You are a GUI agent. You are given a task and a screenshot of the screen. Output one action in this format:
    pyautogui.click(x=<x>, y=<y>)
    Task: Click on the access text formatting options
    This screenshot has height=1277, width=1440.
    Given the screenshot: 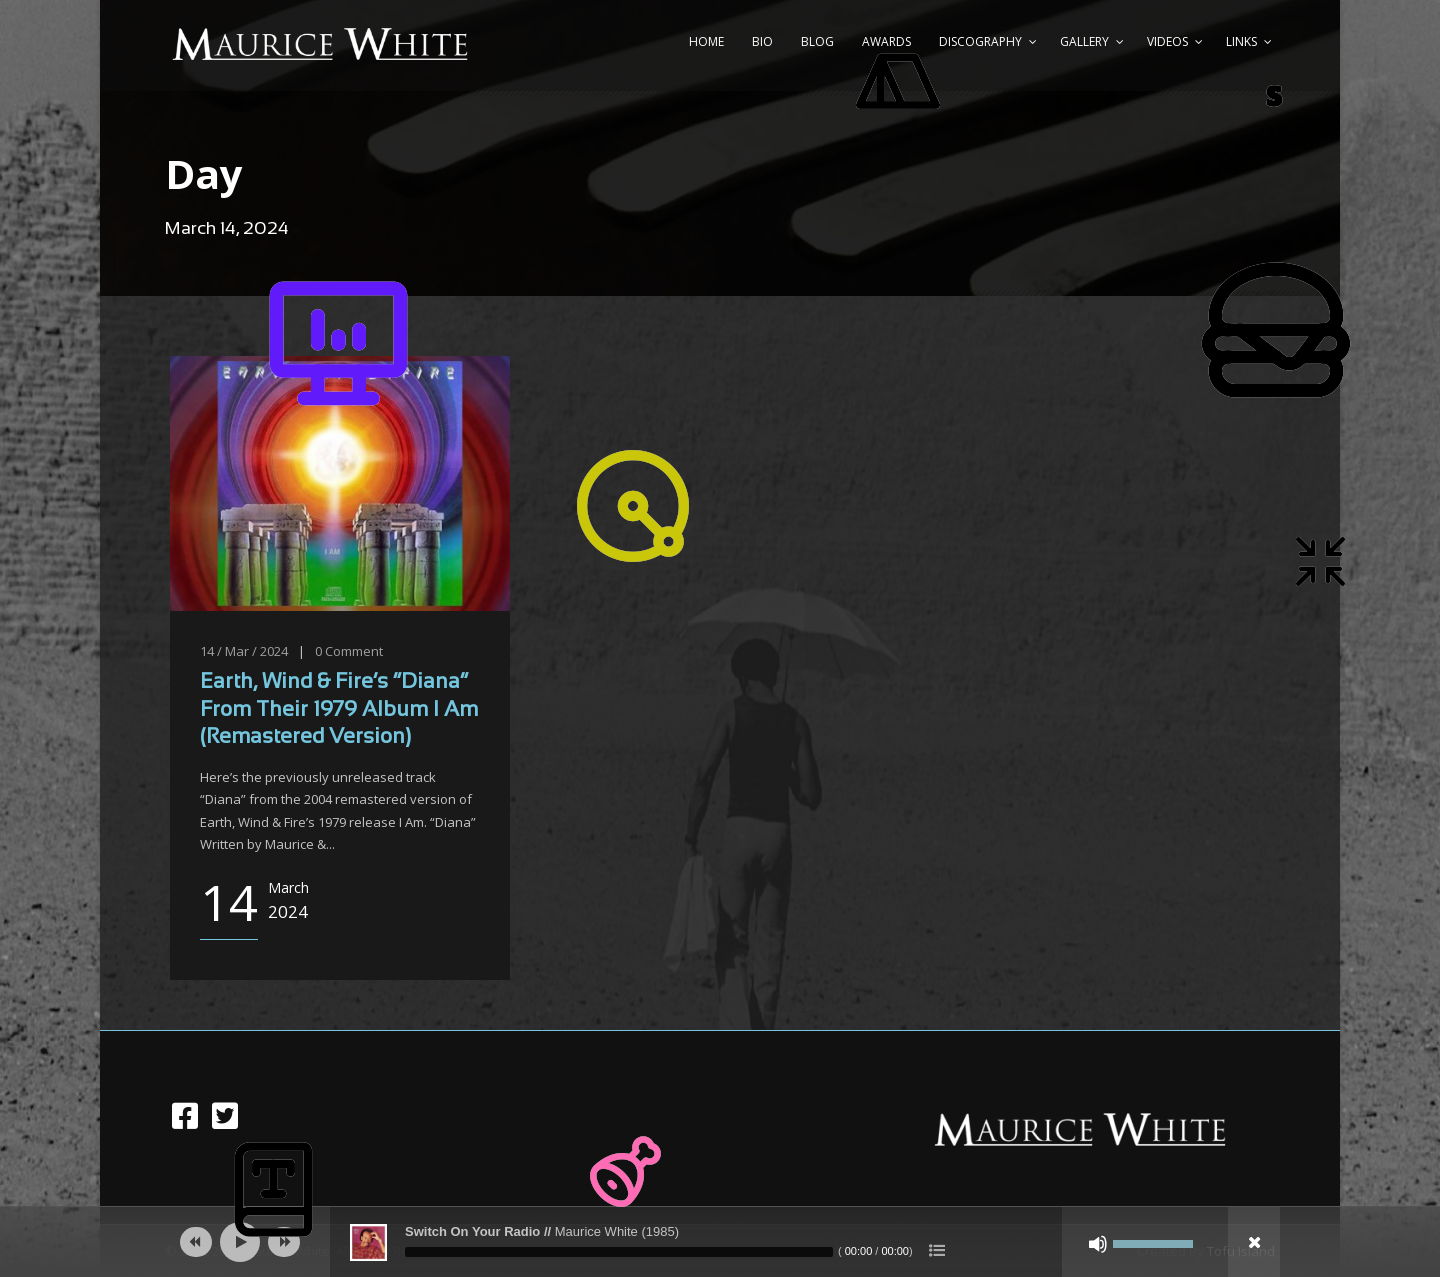 What is the action you would take?
    pyautogui.click(x=273, y=1189)
    